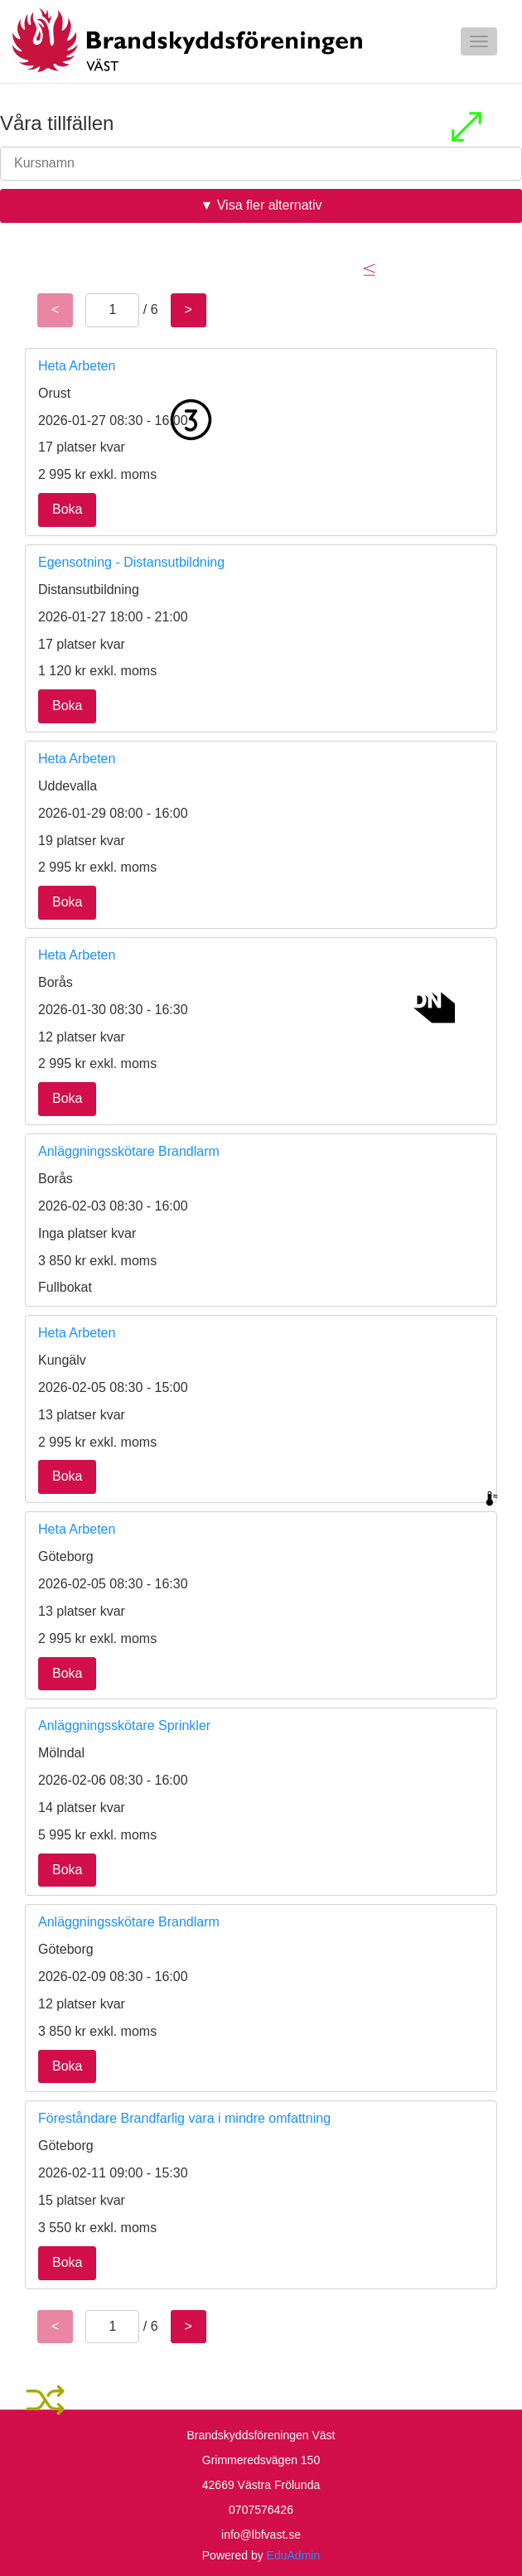  What do you see at coordinates (466, 127) in the screenshot?
I see `resize a window or element` at bounding box center [466, 127].